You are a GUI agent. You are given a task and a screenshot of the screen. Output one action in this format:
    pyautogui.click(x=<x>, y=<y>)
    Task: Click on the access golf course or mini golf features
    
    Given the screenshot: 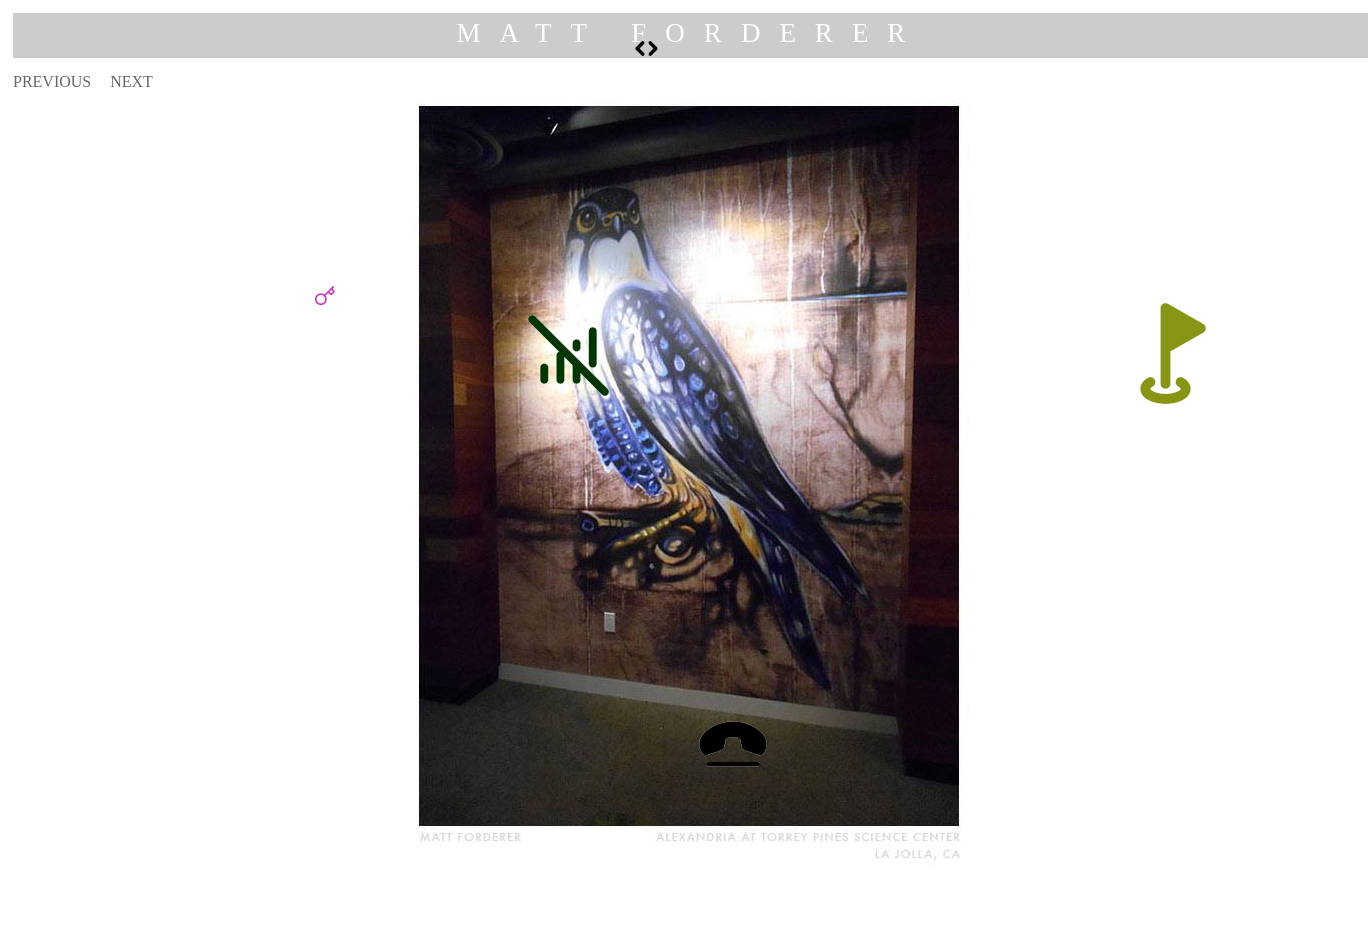 What is the action you would take?
    pyautogui.click(x=1165, y=353)
    